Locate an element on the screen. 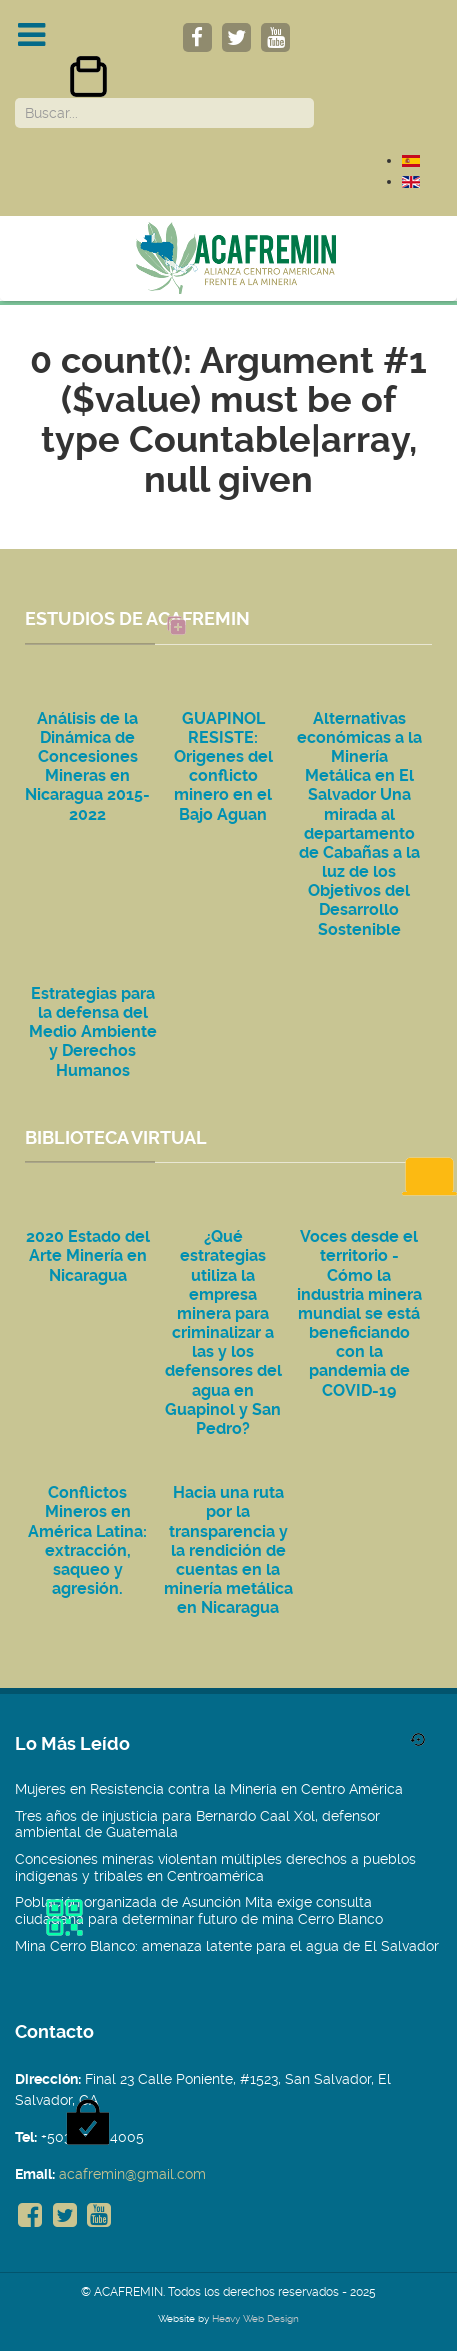  scan or generate a QR code is located at coordinates (64, 1917).